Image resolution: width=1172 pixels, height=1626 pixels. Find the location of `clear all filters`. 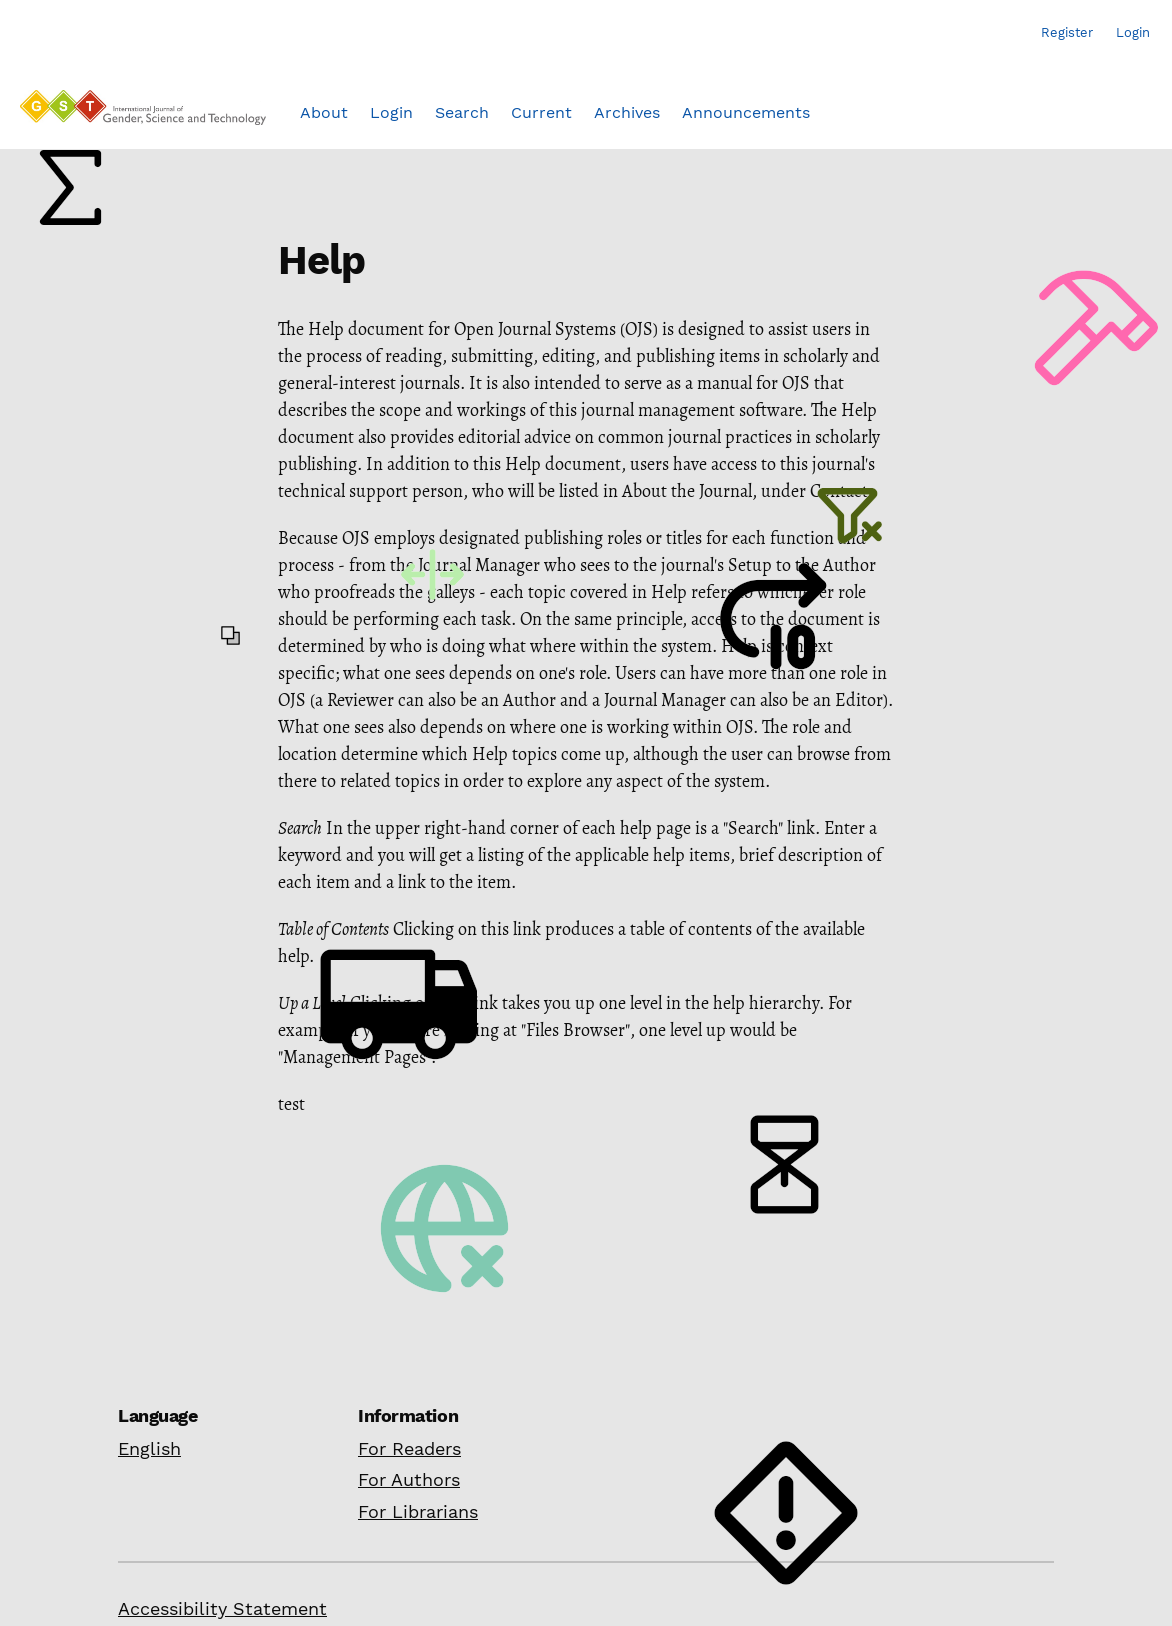

clear all filters is located at coordinates (847, 513).